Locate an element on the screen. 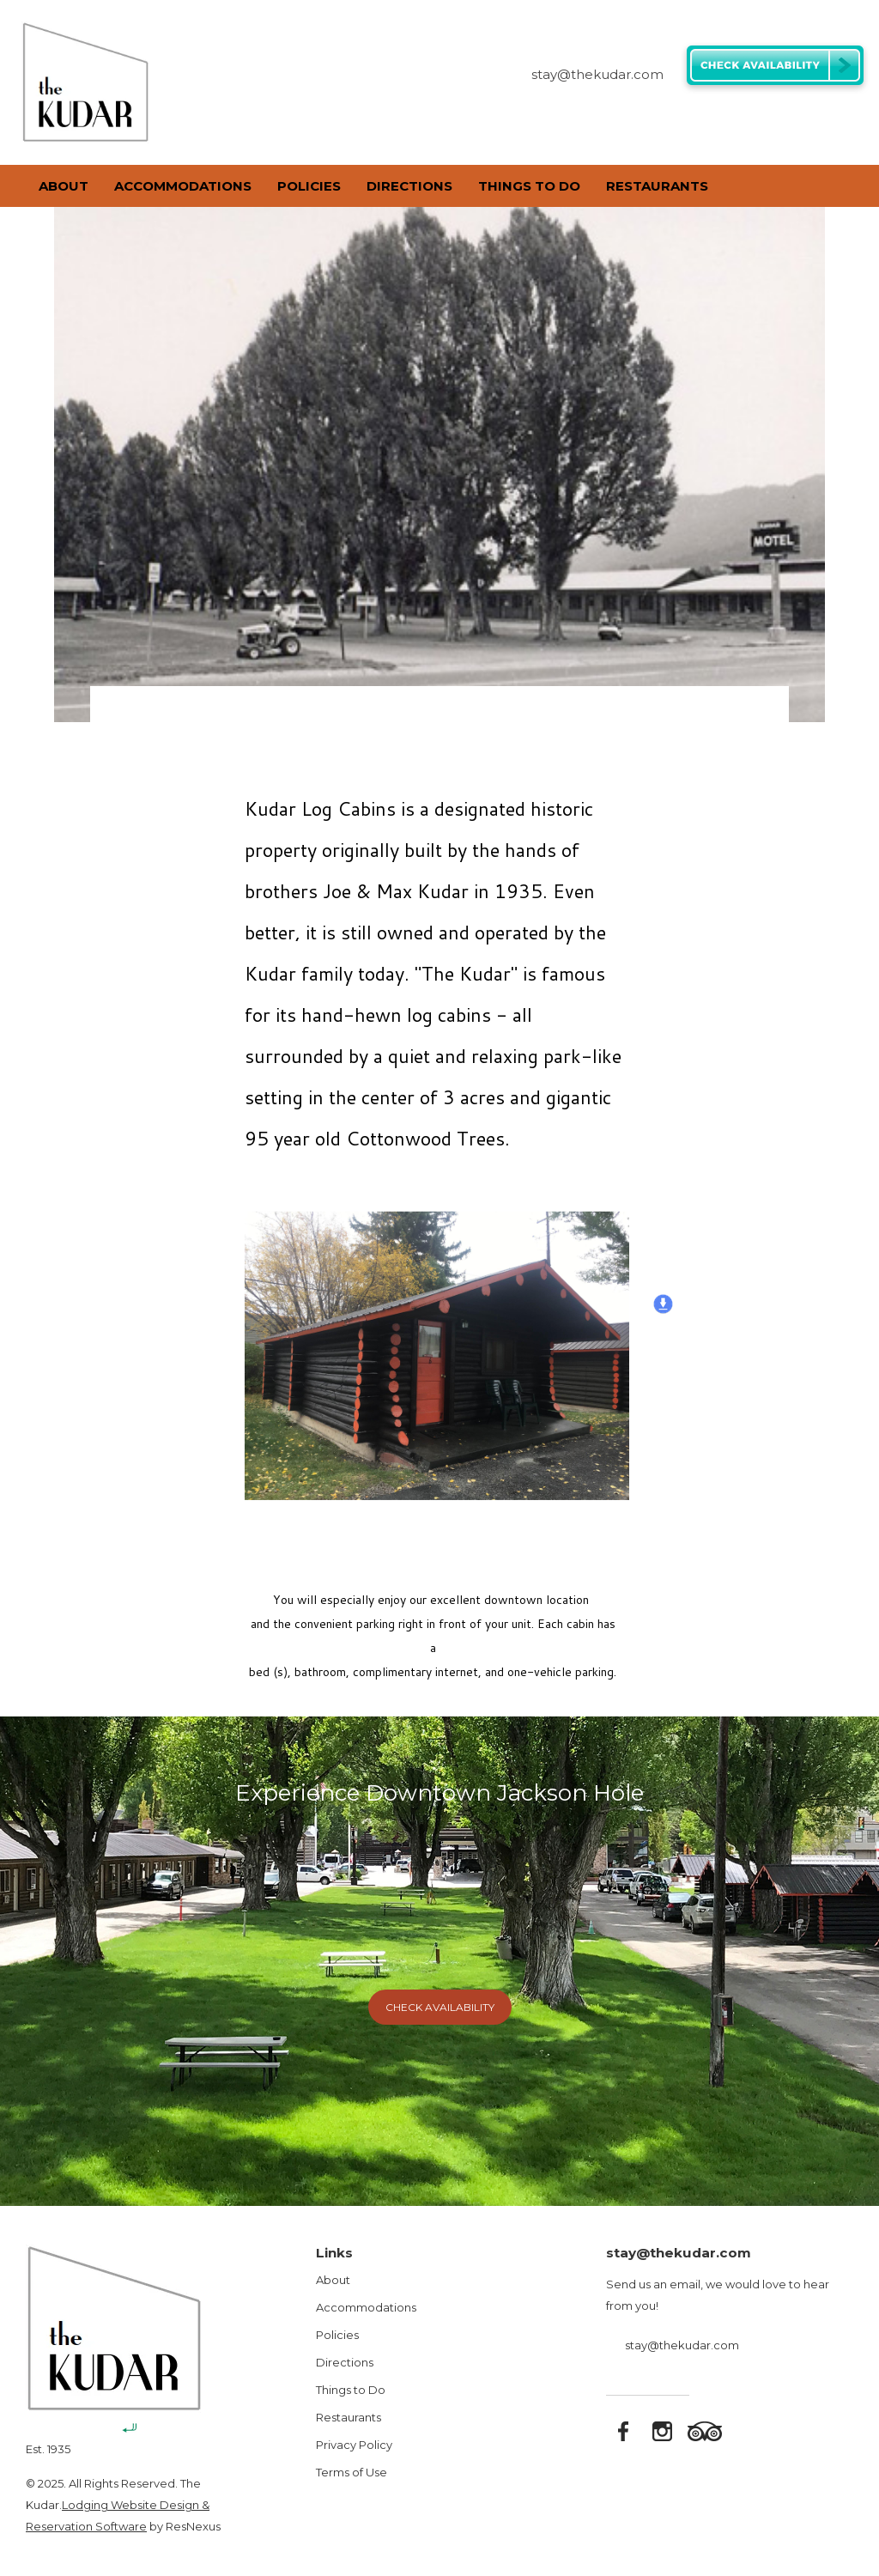 This screenshot has width=879, height=2576. indicates a downloaded file or completed download is located at coordinates (663, 1303).